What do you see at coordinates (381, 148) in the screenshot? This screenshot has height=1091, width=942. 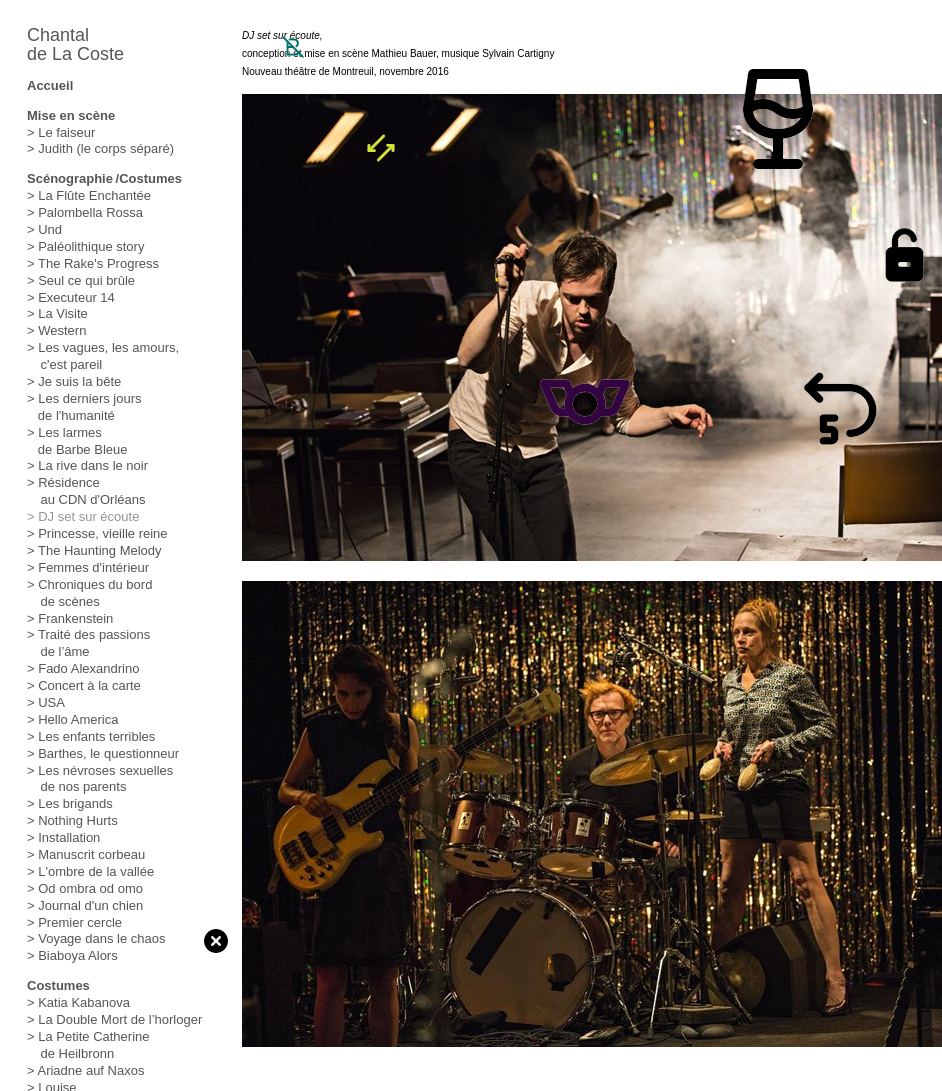 I see `expand or resize diagonally` at bounding box center [381, 148].